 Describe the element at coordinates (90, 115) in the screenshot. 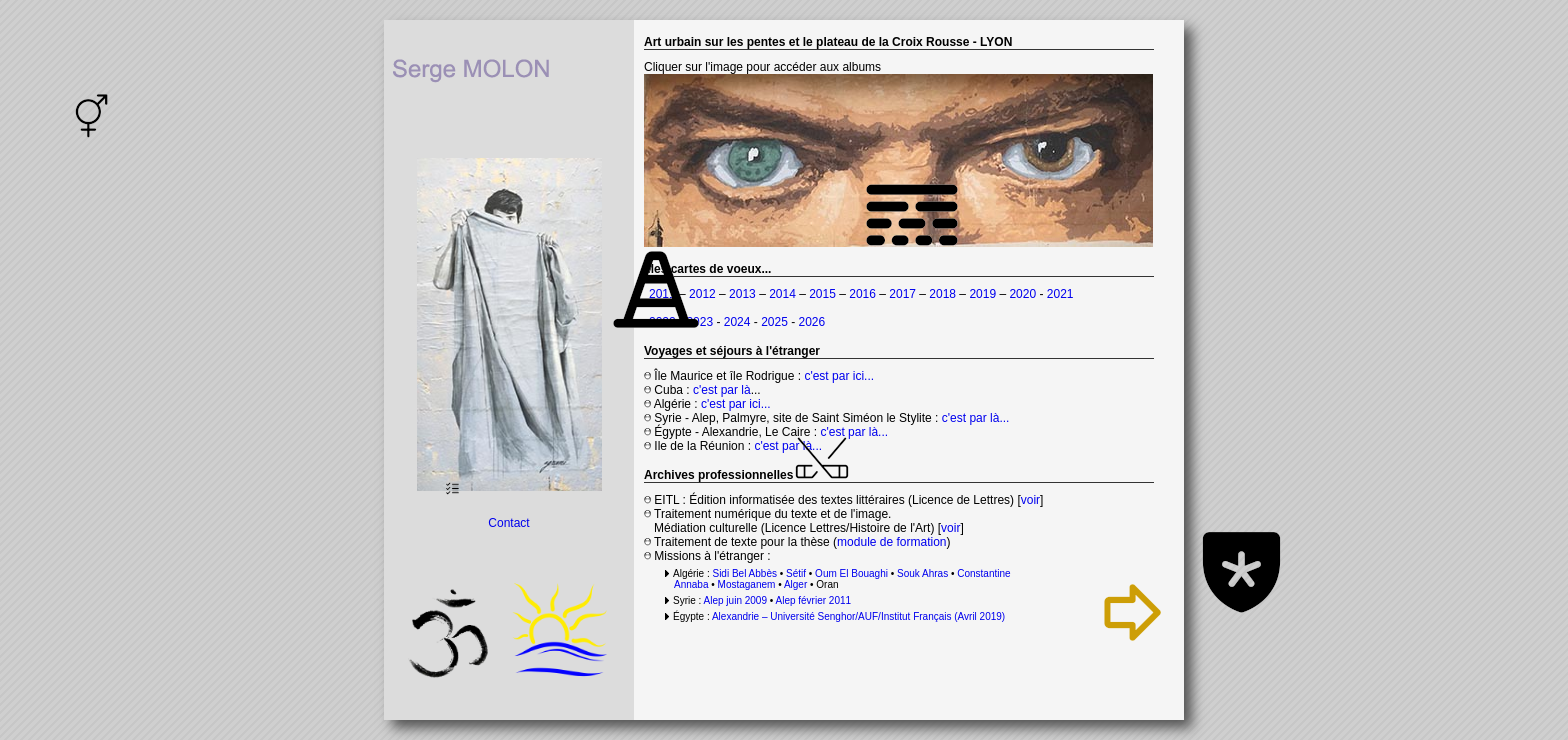

I see `indicates intersex gender identity option` at that location.